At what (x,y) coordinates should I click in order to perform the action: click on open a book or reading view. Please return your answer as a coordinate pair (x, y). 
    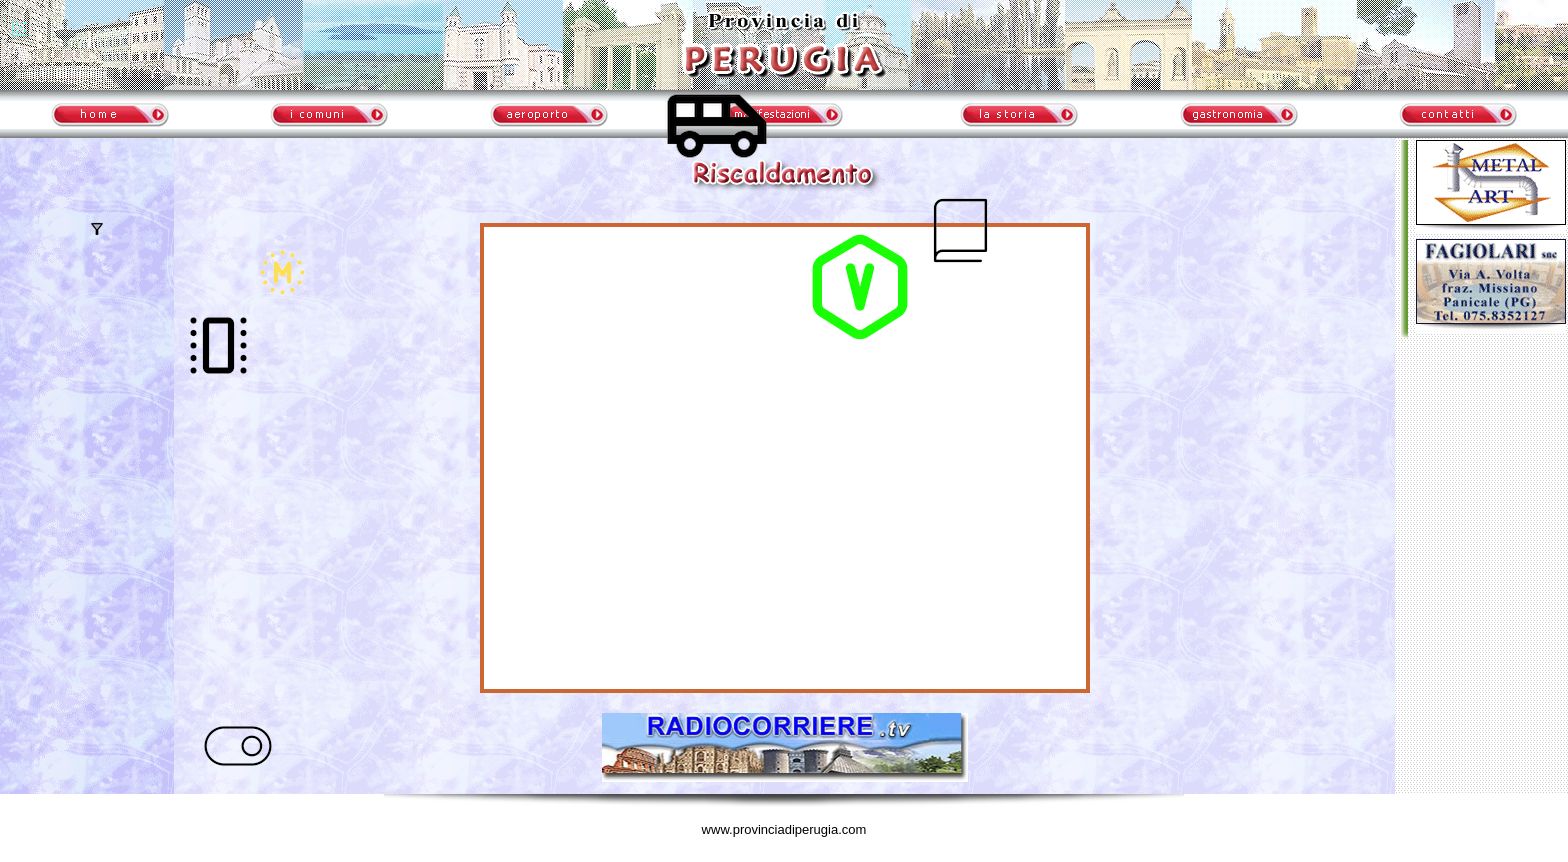
    Looking at the image, I should click on (960, 230).